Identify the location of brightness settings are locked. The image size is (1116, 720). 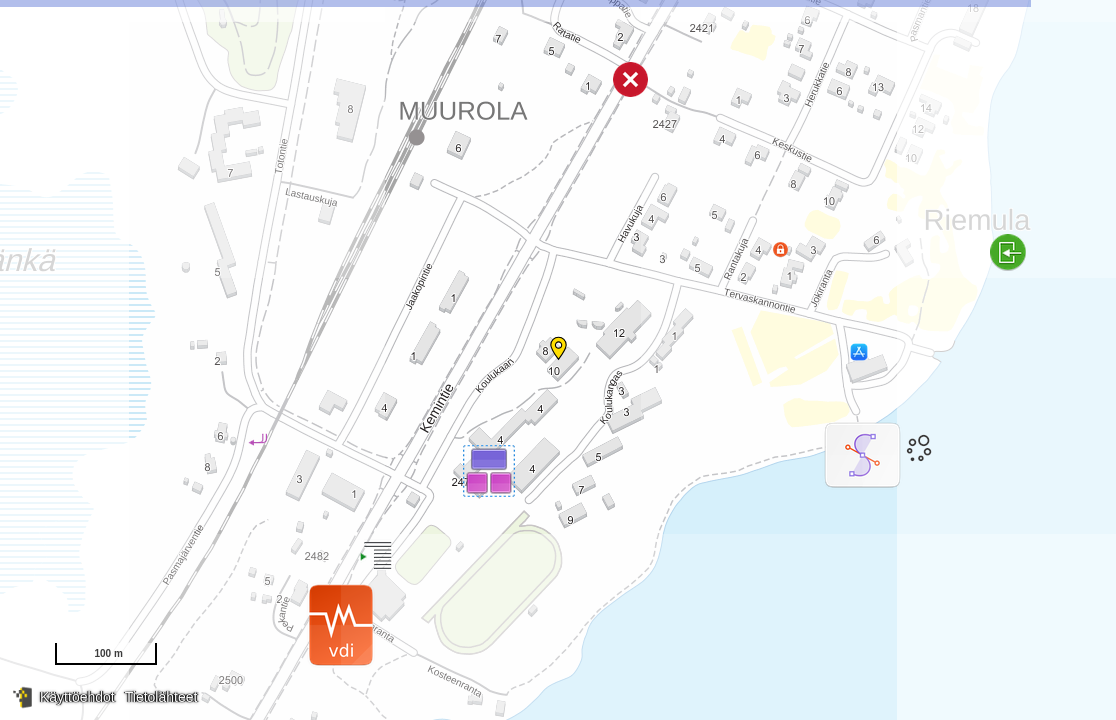
(780, 249).